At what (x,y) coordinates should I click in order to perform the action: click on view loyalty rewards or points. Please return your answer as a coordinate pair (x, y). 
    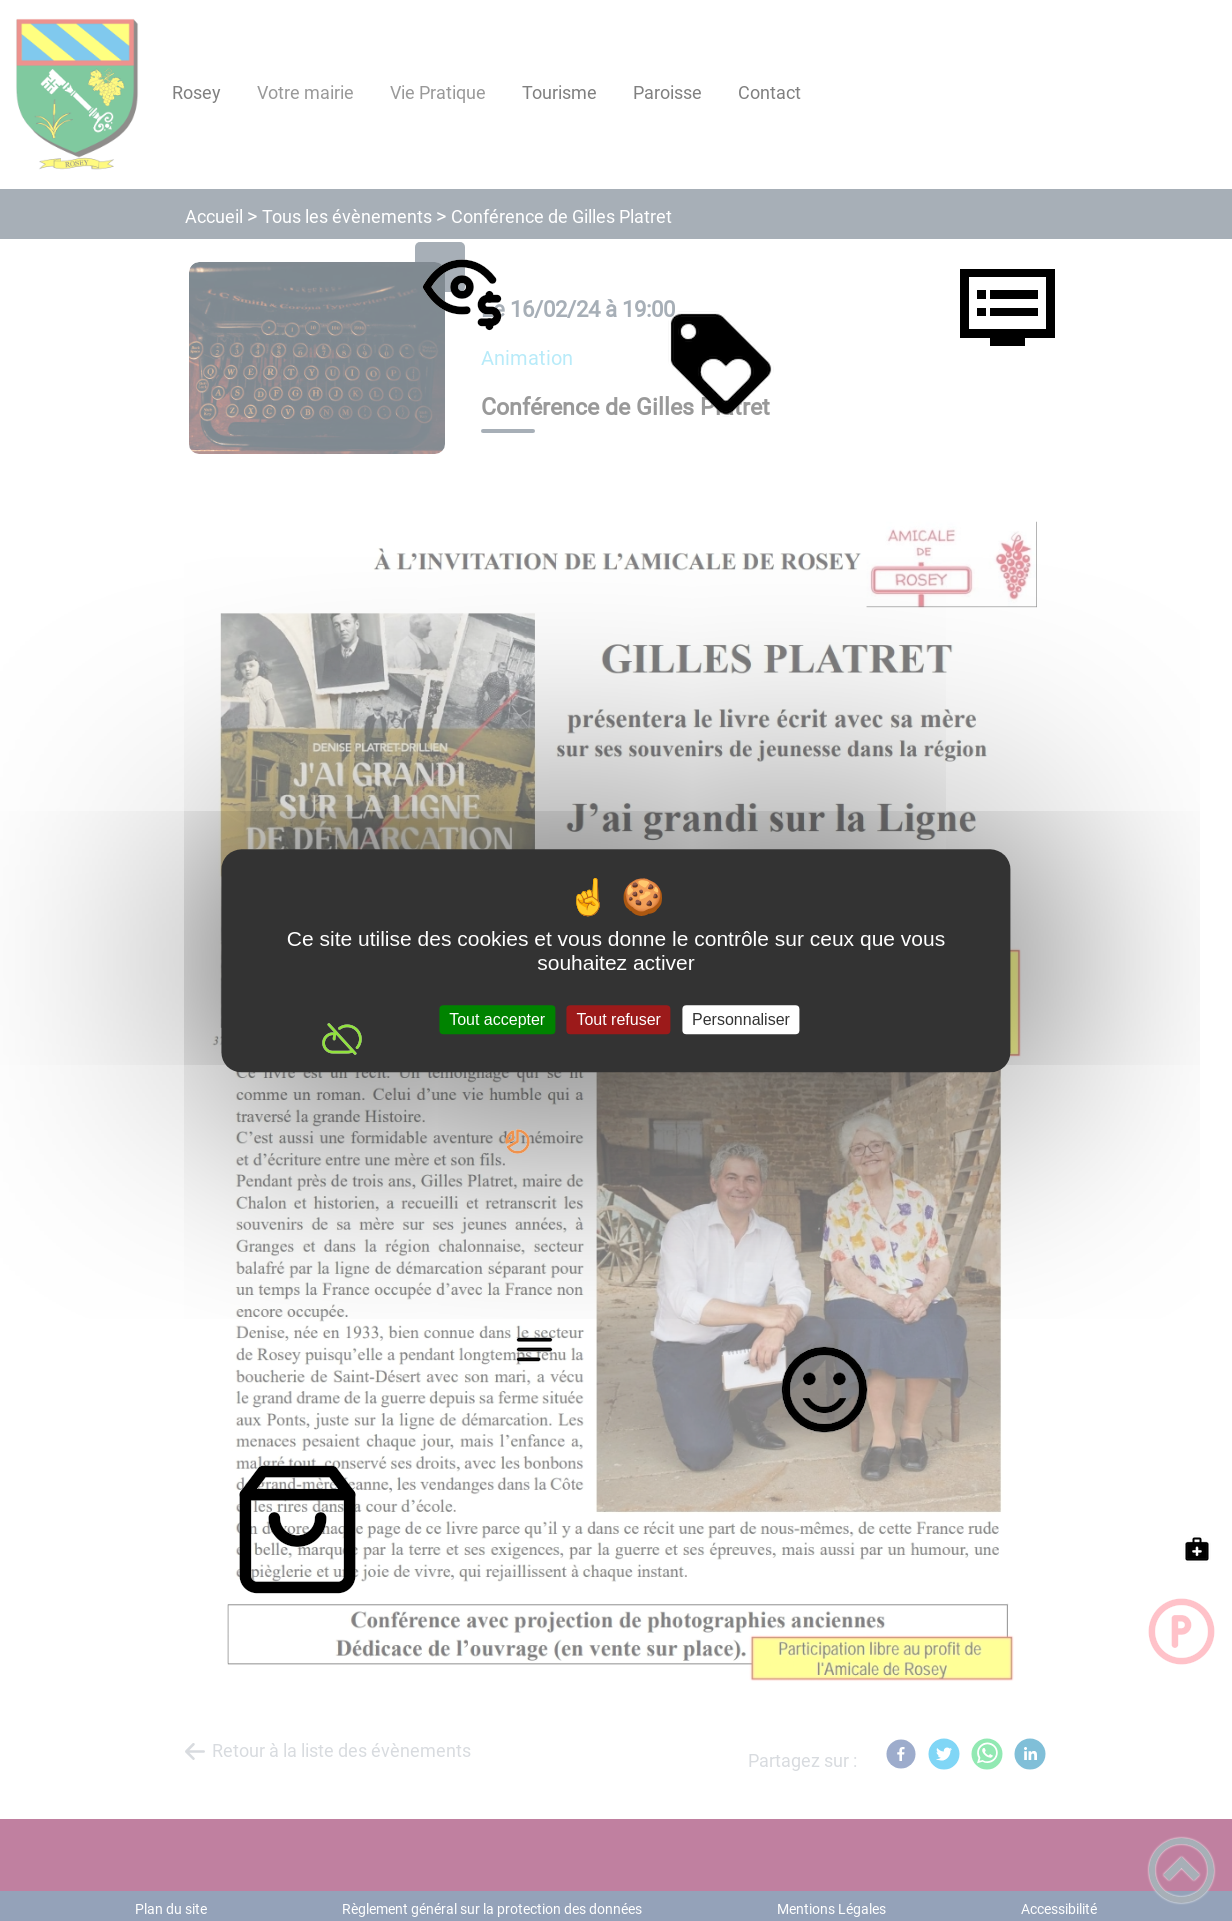
    Looking at the image, I should click on (721, 364).